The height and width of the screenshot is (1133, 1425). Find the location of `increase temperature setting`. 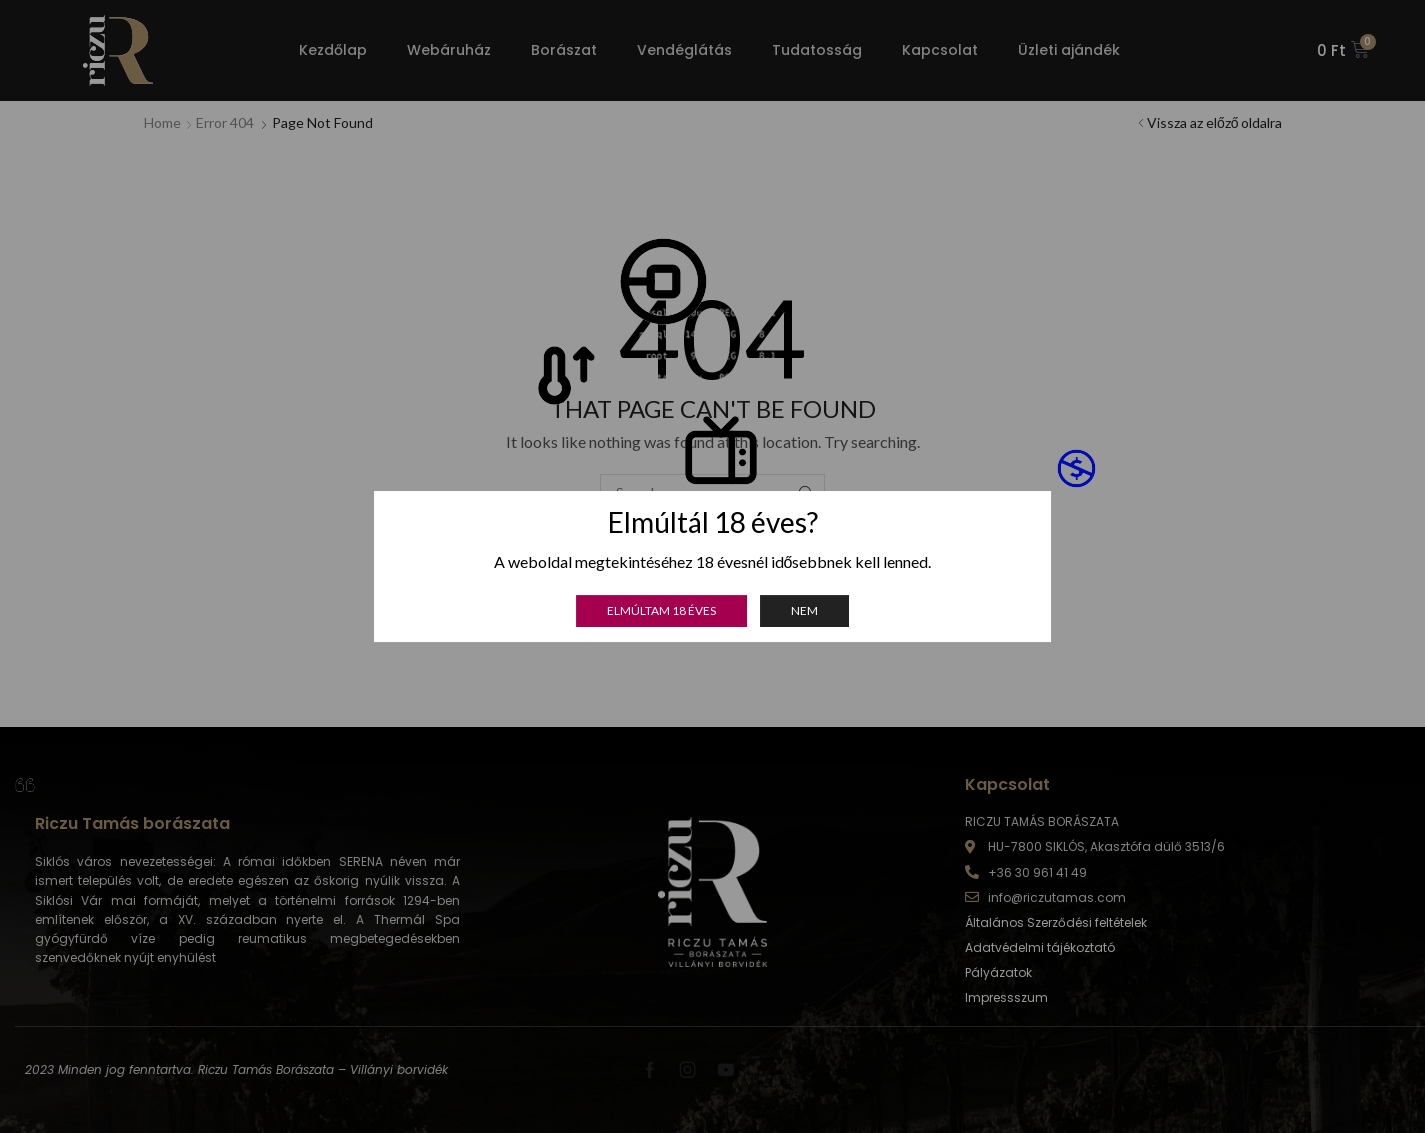

increase temperature setting is located at coordinates (565, 375).